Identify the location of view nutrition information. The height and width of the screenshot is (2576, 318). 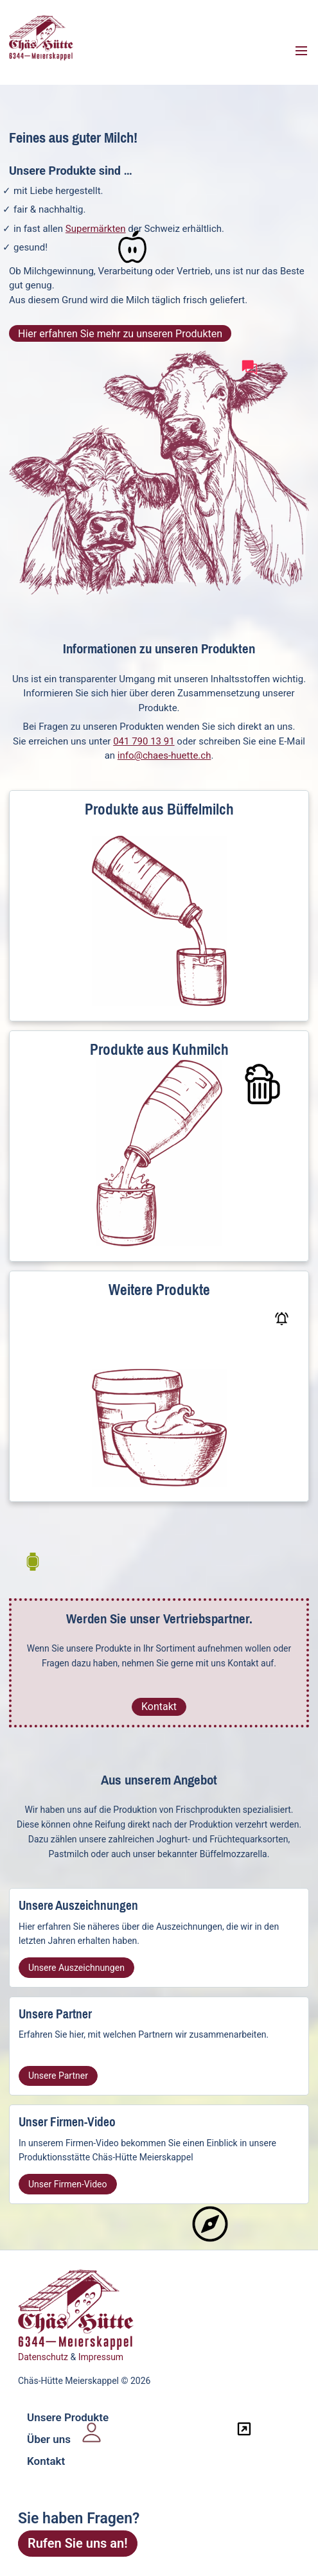
(132, 247).